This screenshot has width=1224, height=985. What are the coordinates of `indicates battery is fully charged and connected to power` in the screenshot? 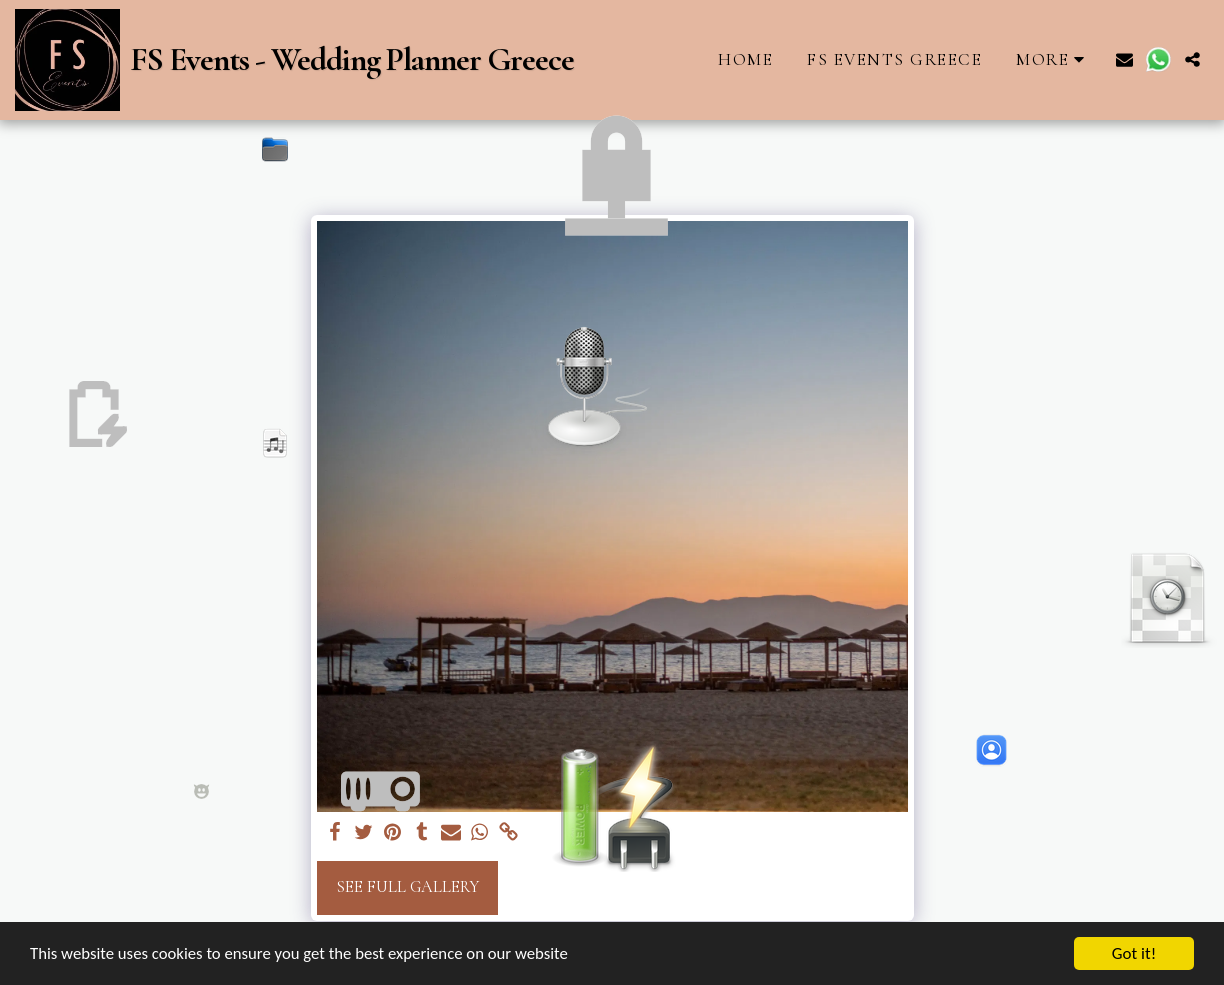 It's located at (610, 806).